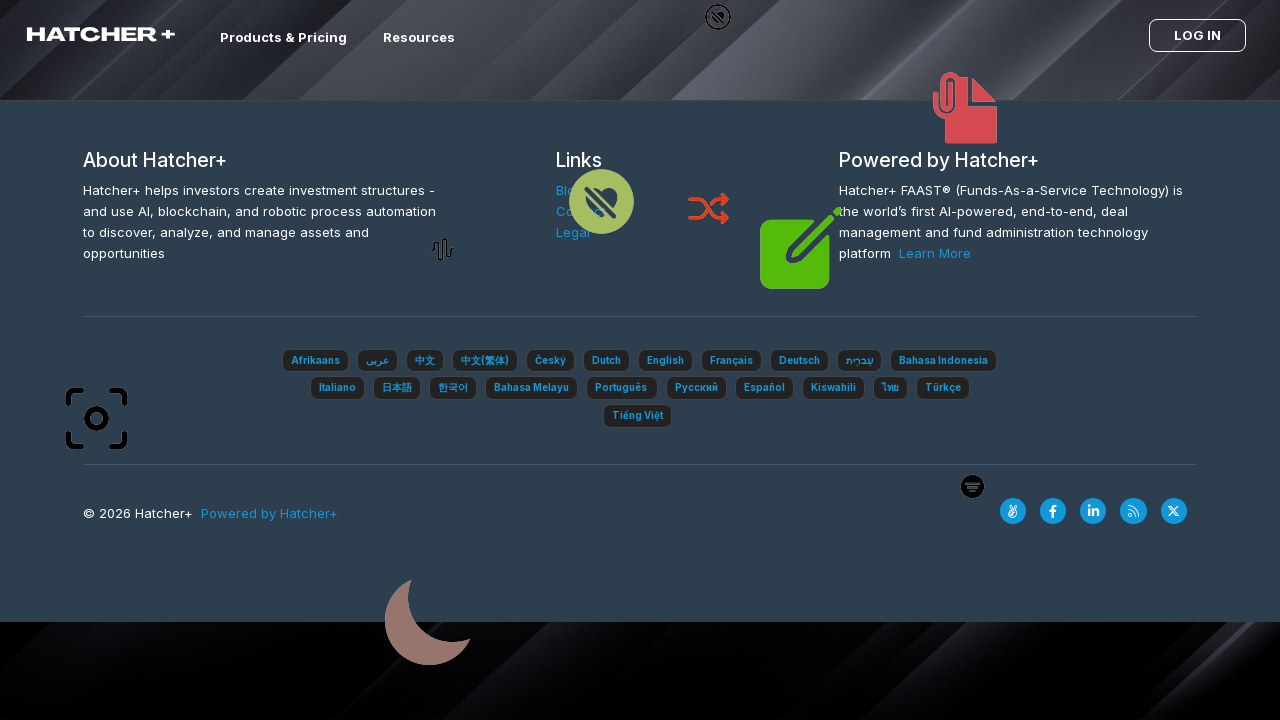 This screenshot has height=720, width=1280. I want to click on toggle dark mode, so click(427, 622).